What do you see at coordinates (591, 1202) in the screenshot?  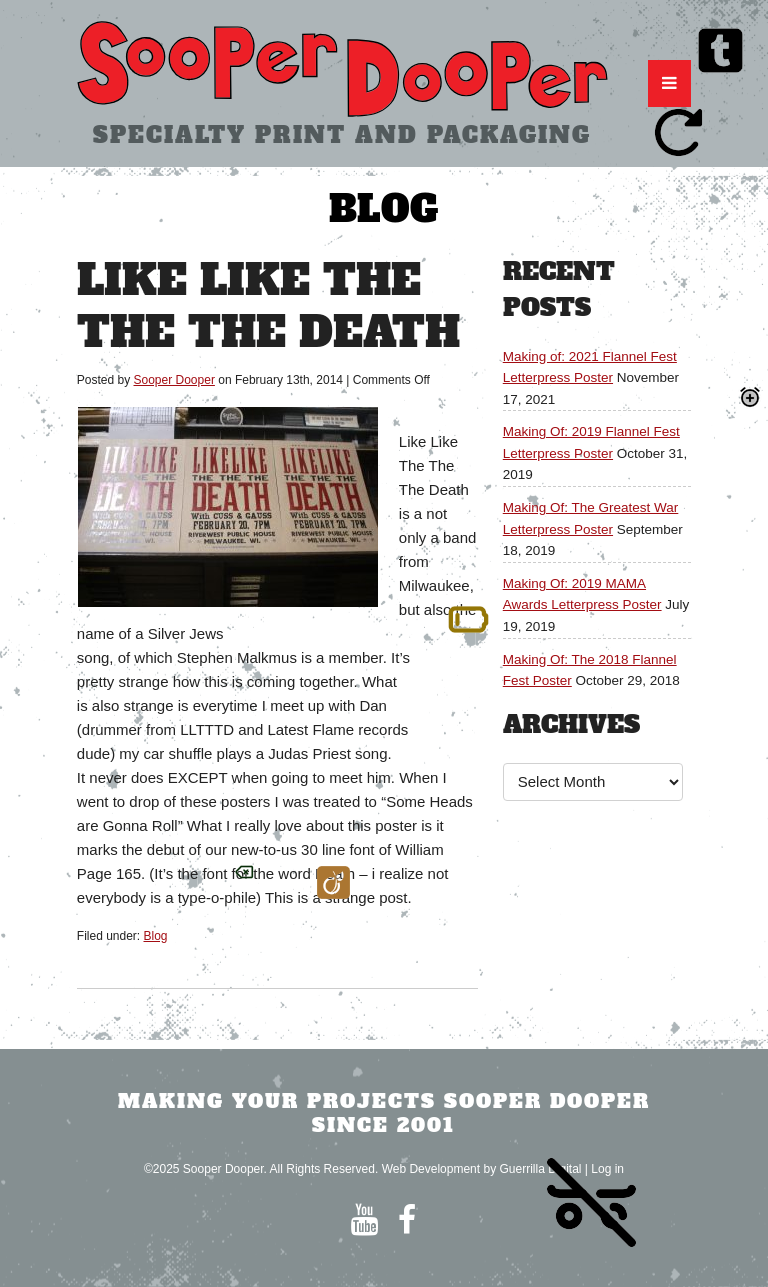 I see `skateboarding not allowed in this area` at bounding box center [591, 1202].